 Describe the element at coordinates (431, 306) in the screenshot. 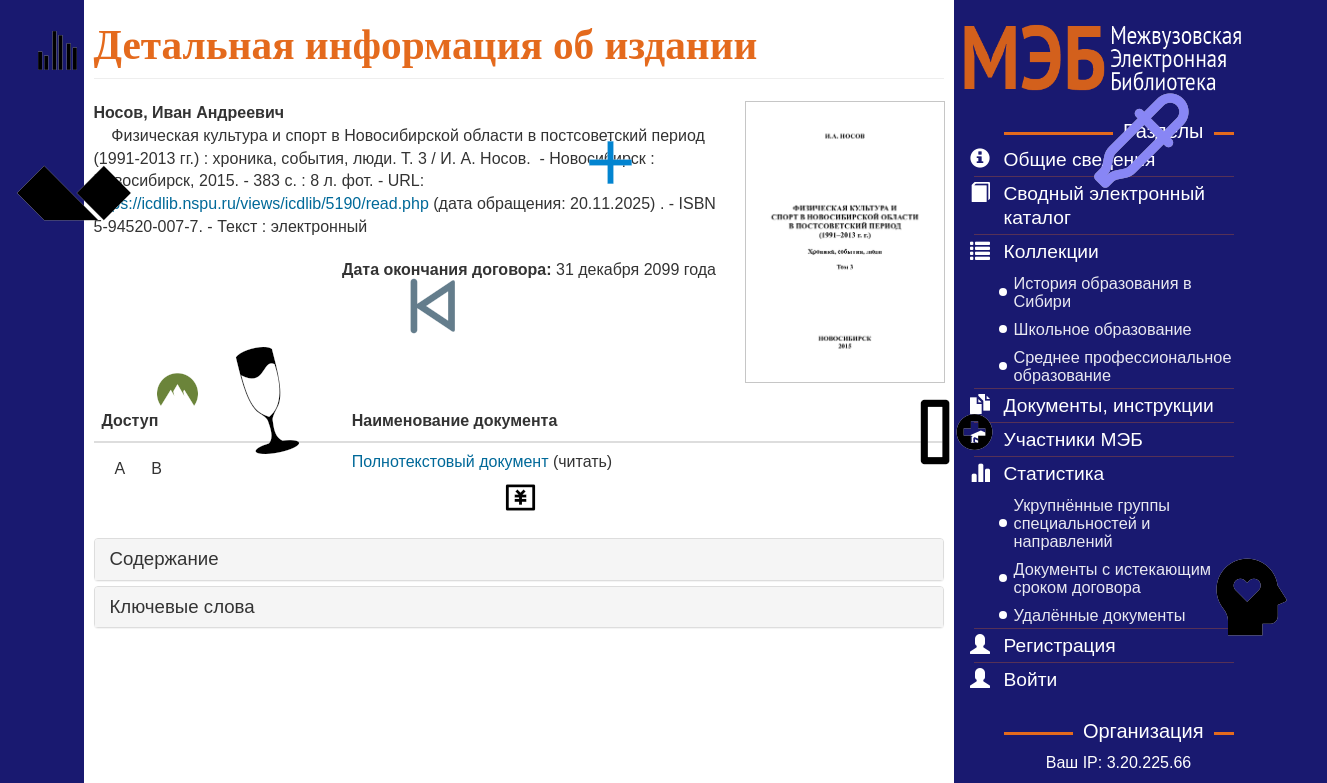

I see `skip to previous track` at that location.